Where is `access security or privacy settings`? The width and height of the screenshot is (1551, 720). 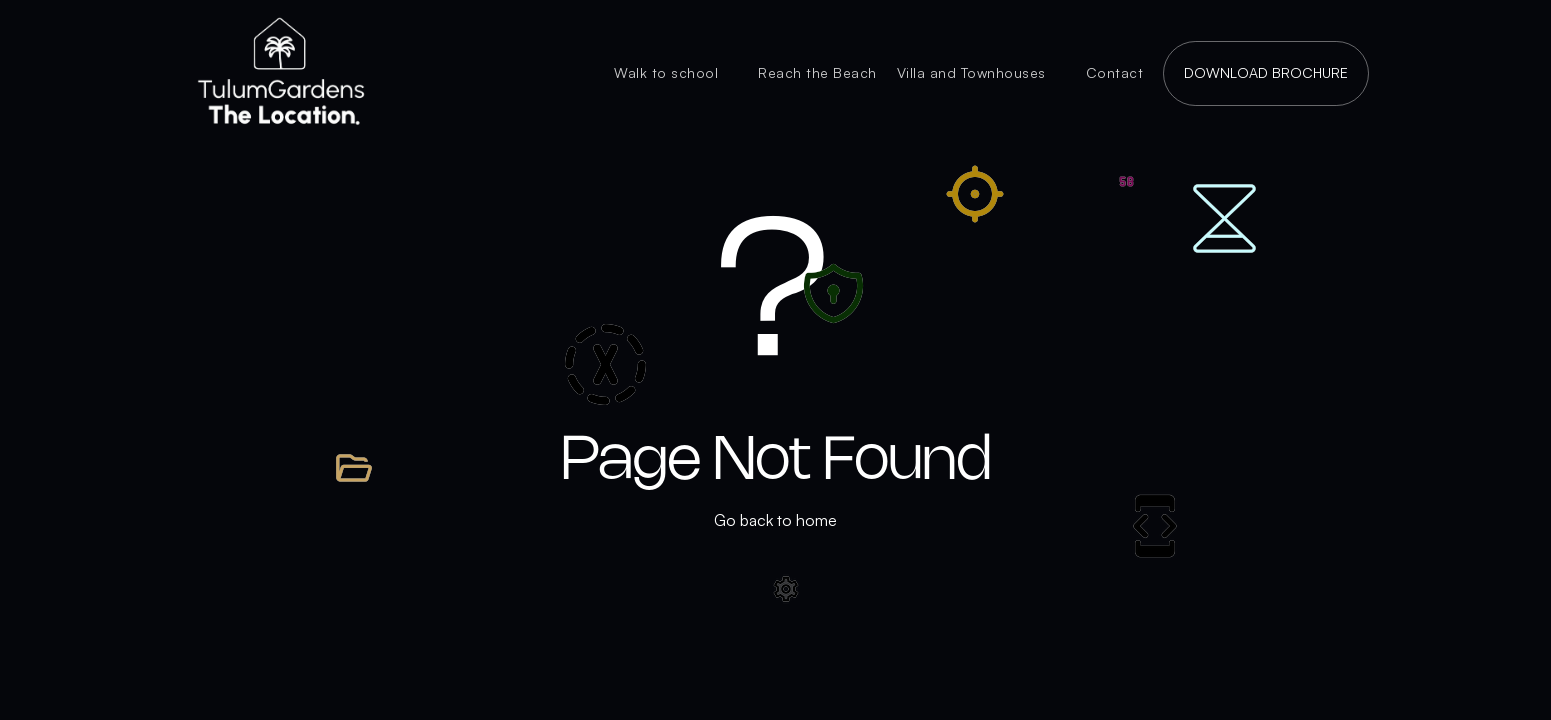
access security or privacy settings is located at coordinates (833, 293).